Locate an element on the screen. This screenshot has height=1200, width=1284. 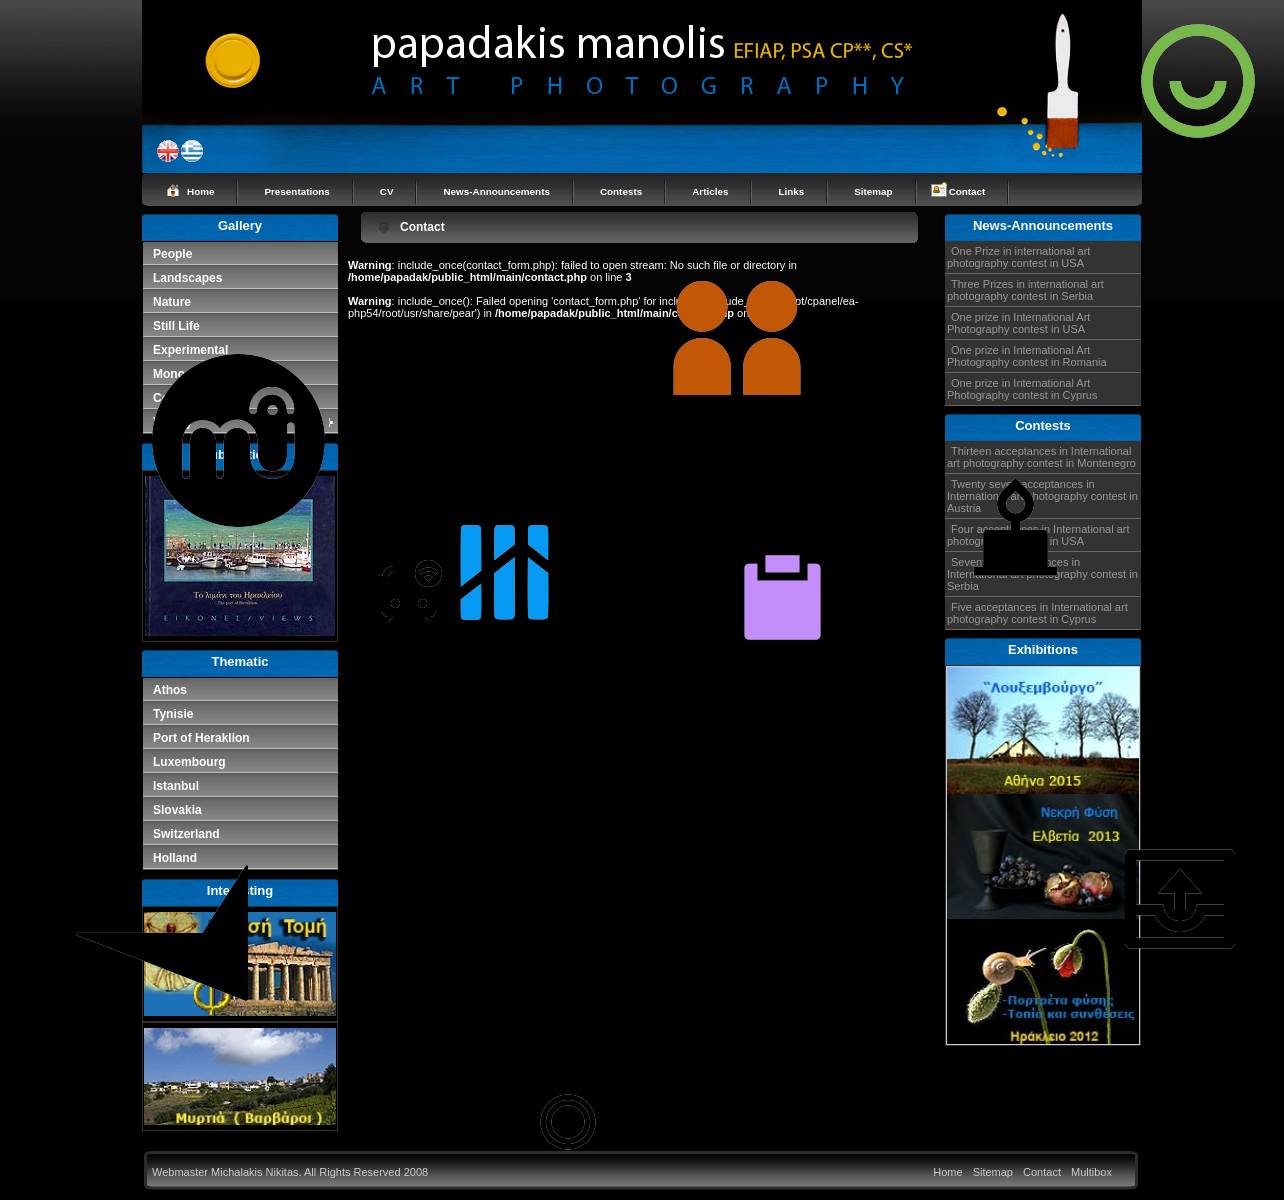
indicates wifi availability on subway or transit is located at coordinates (409, 593).